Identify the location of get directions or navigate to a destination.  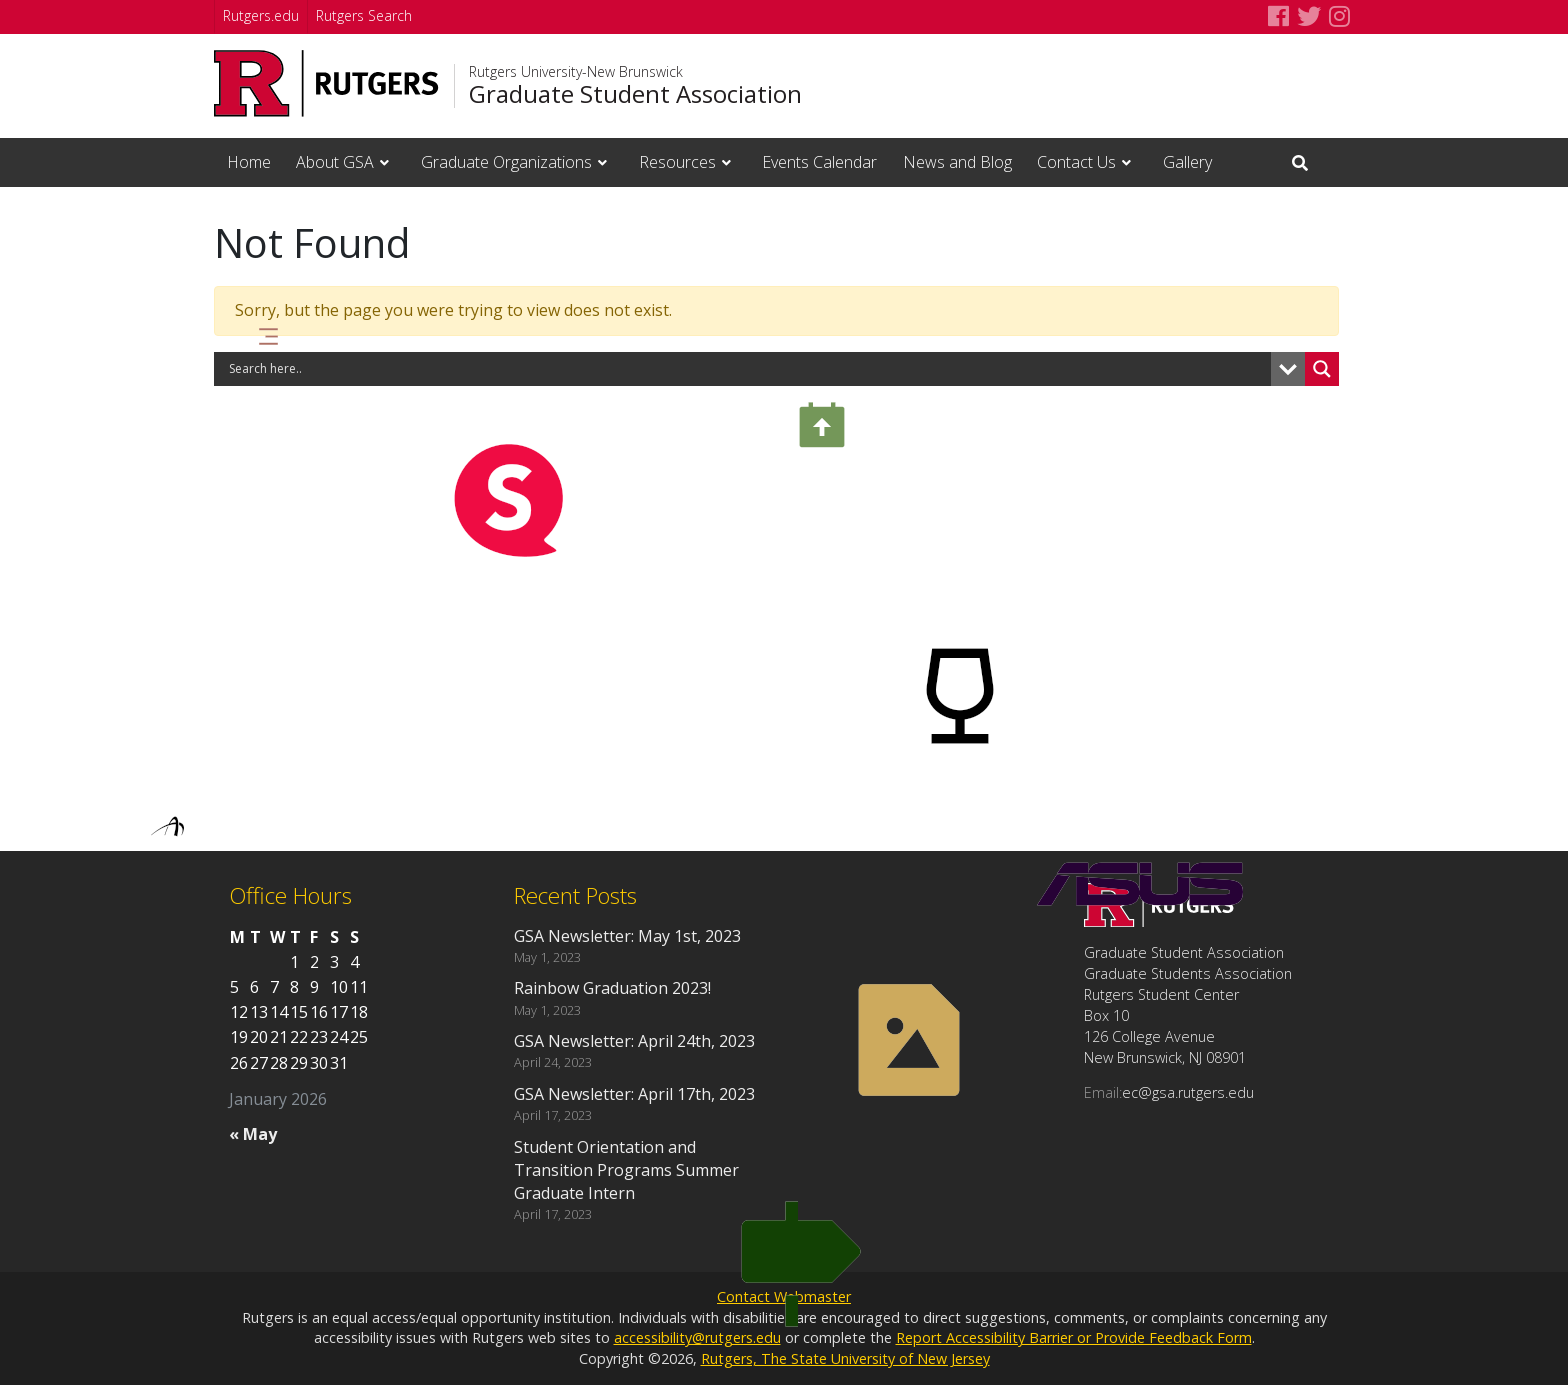
(798, 1264).